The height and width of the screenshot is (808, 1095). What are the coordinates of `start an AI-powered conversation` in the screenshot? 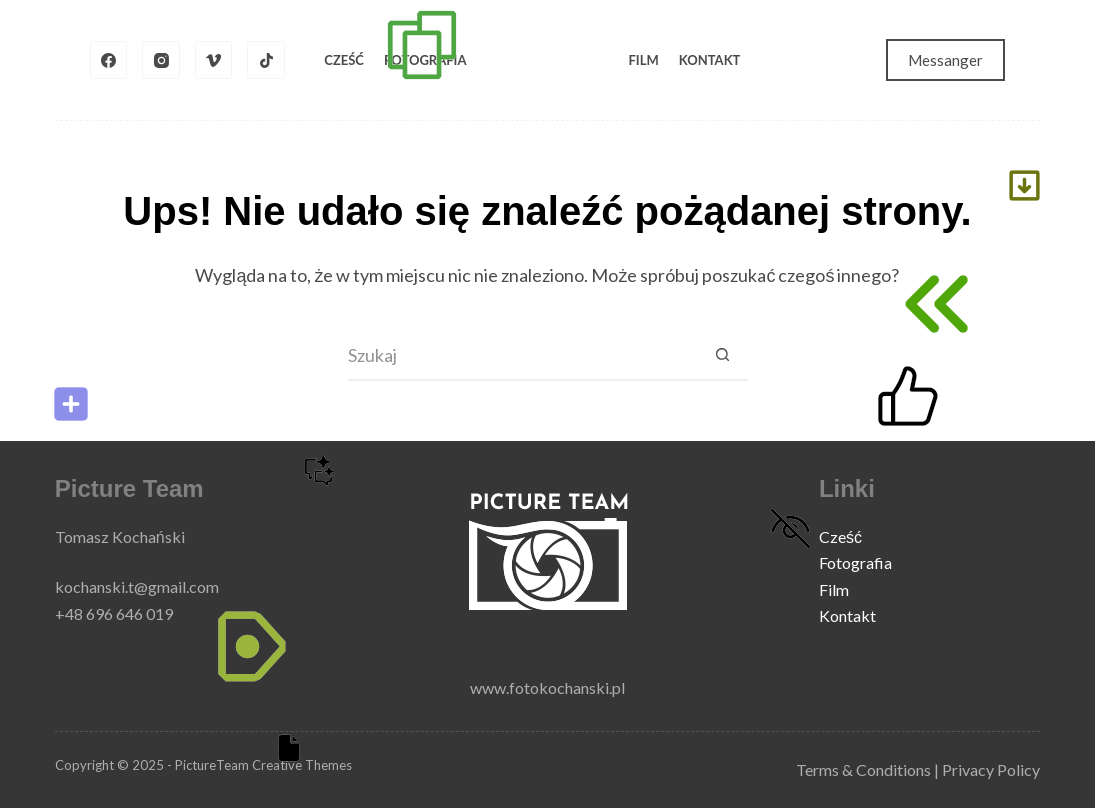 It's located at (318, 470).